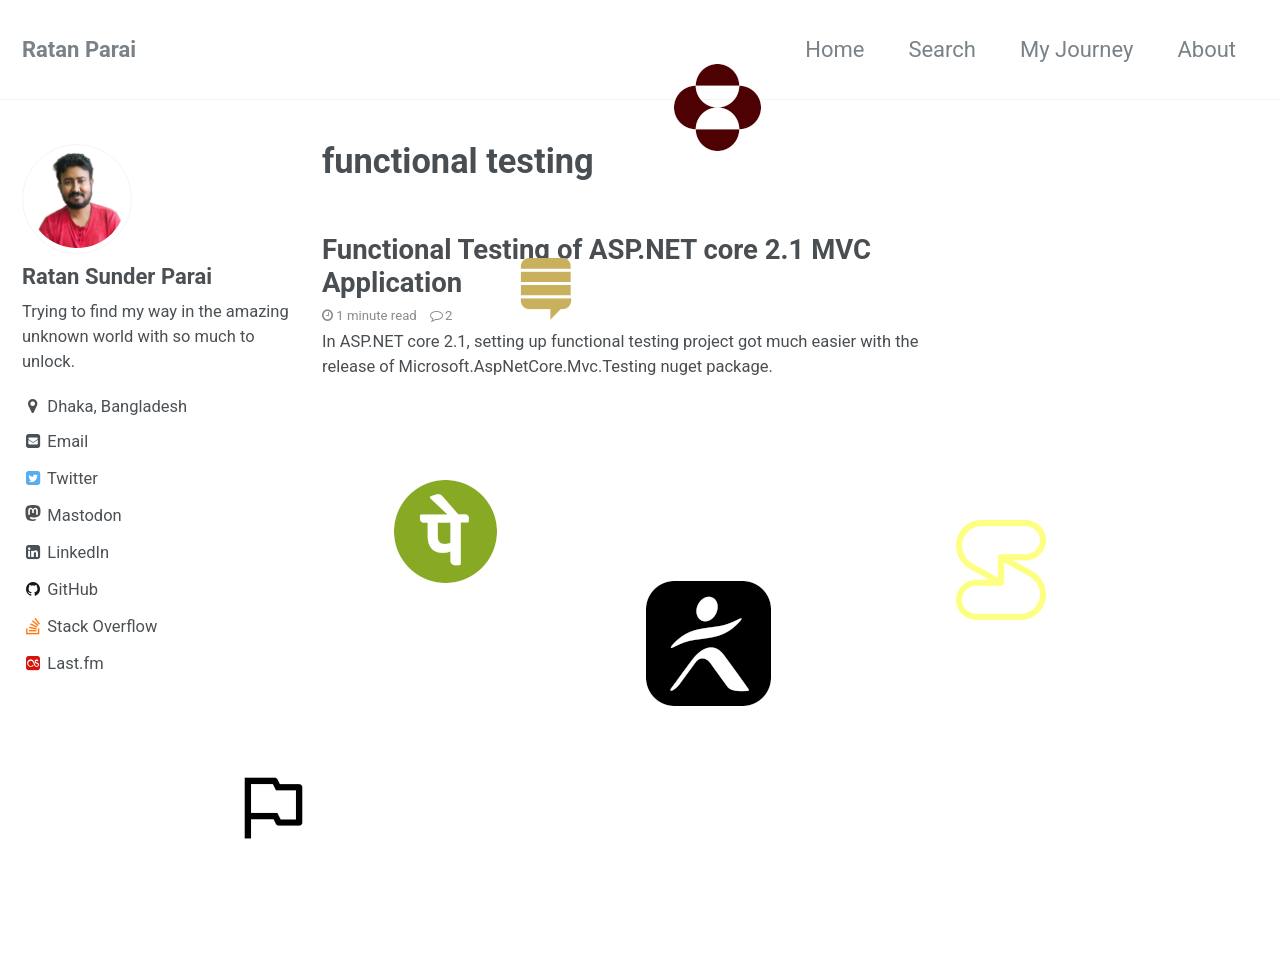 This screenshot has width=1280, height=974. I want to click on visit stack exchange community, so click(546, 289).